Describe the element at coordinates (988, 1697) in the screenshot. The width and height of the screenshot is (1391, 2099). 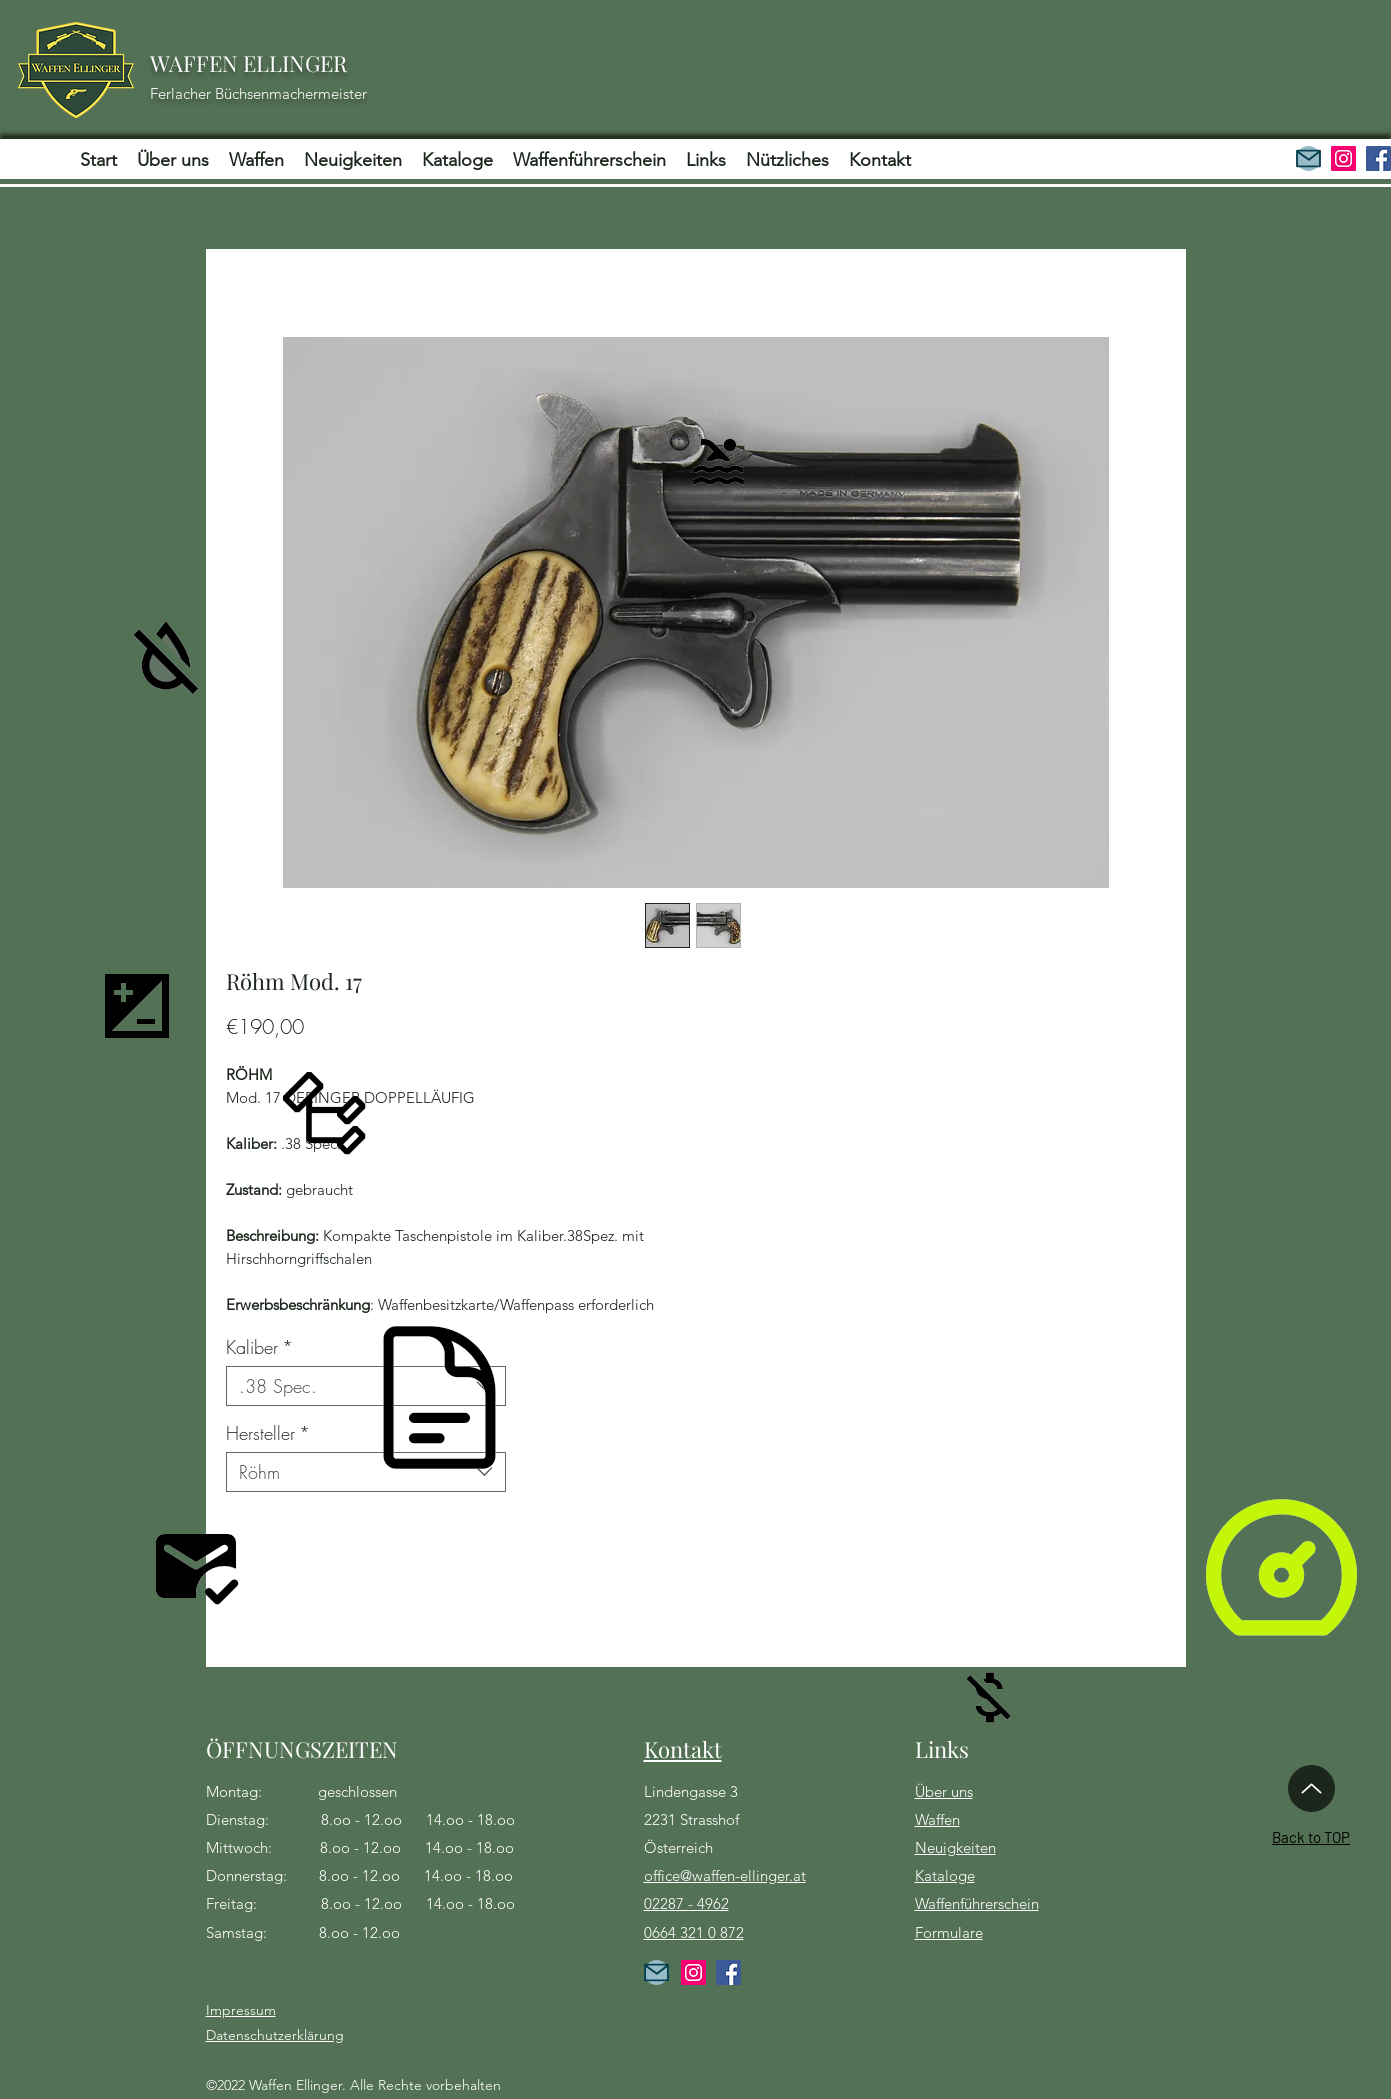
I see `indicates no cost or free item` at that location.